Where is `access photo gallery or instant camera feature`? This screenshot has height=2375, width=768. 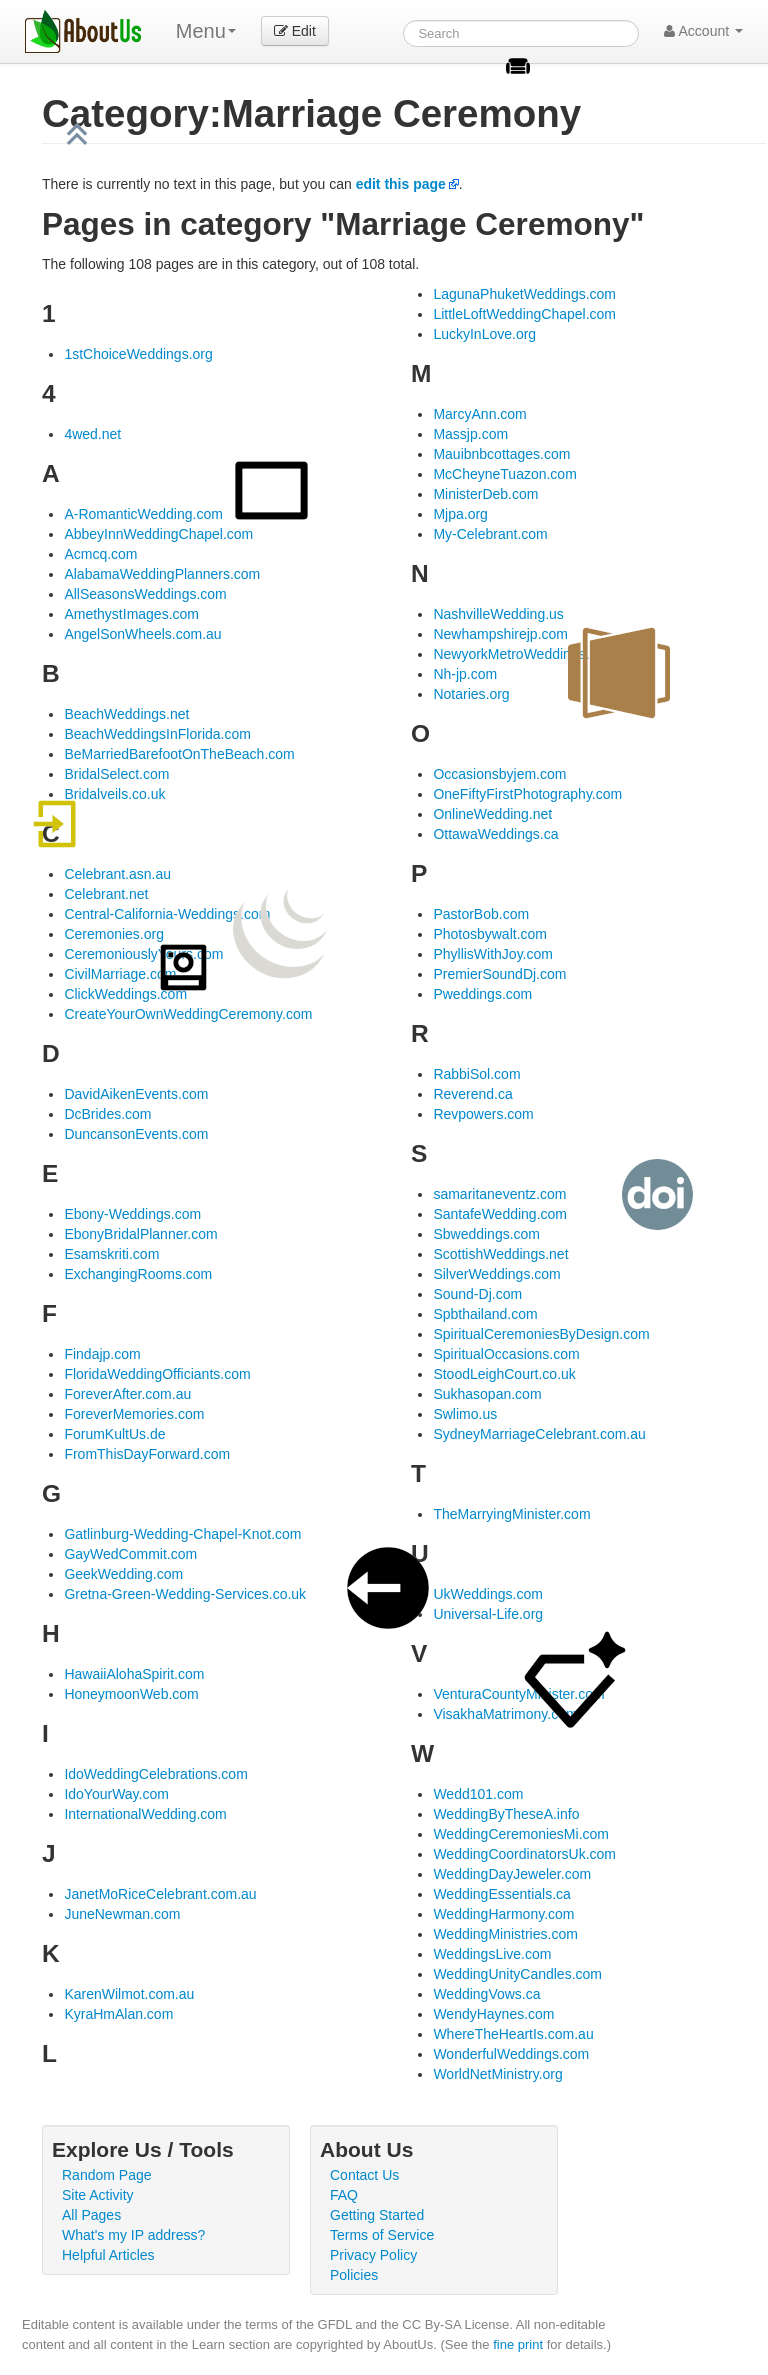 access photo gallery or instant camera feature is located at coordinates (183, 967).